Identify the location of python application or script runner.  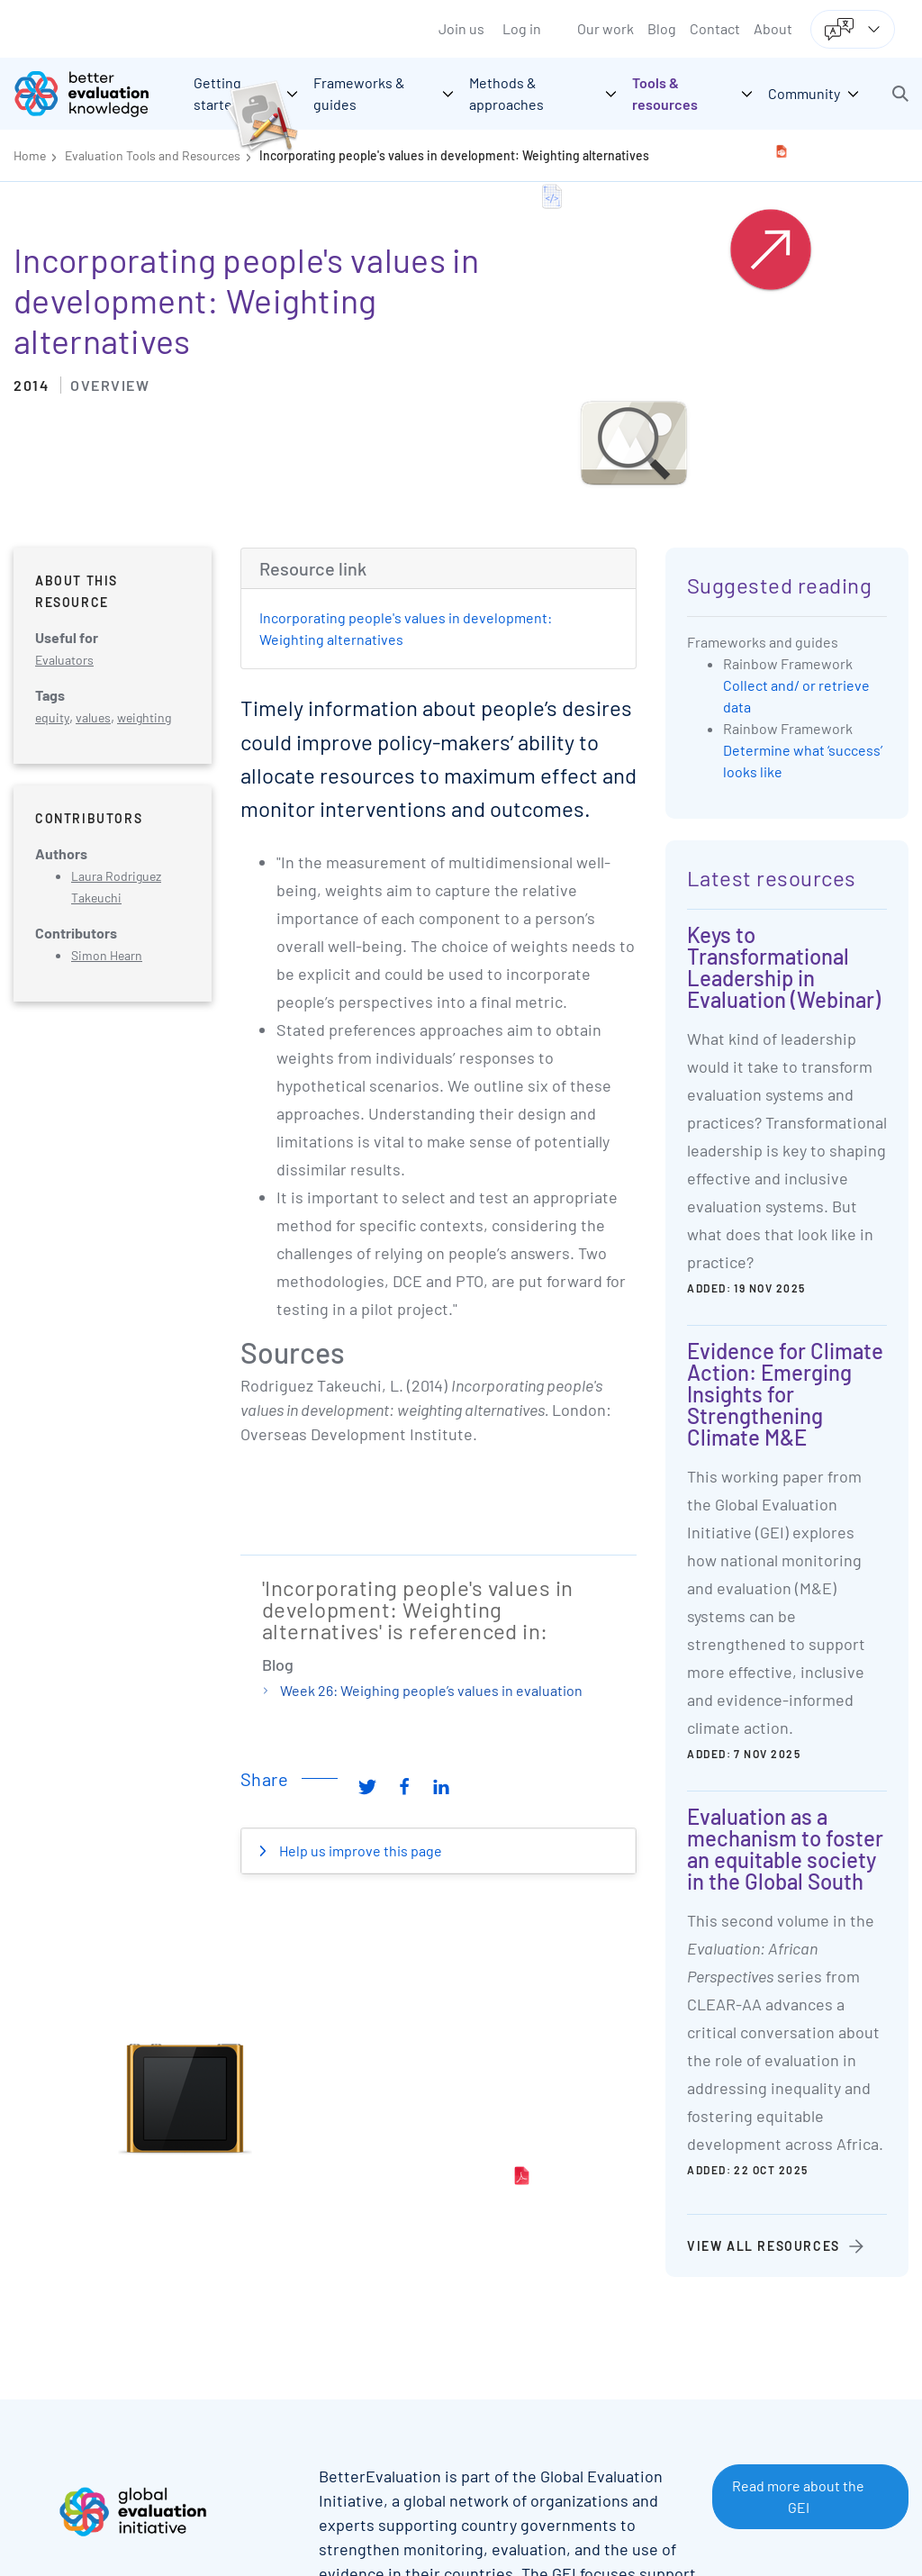
(262, 116).